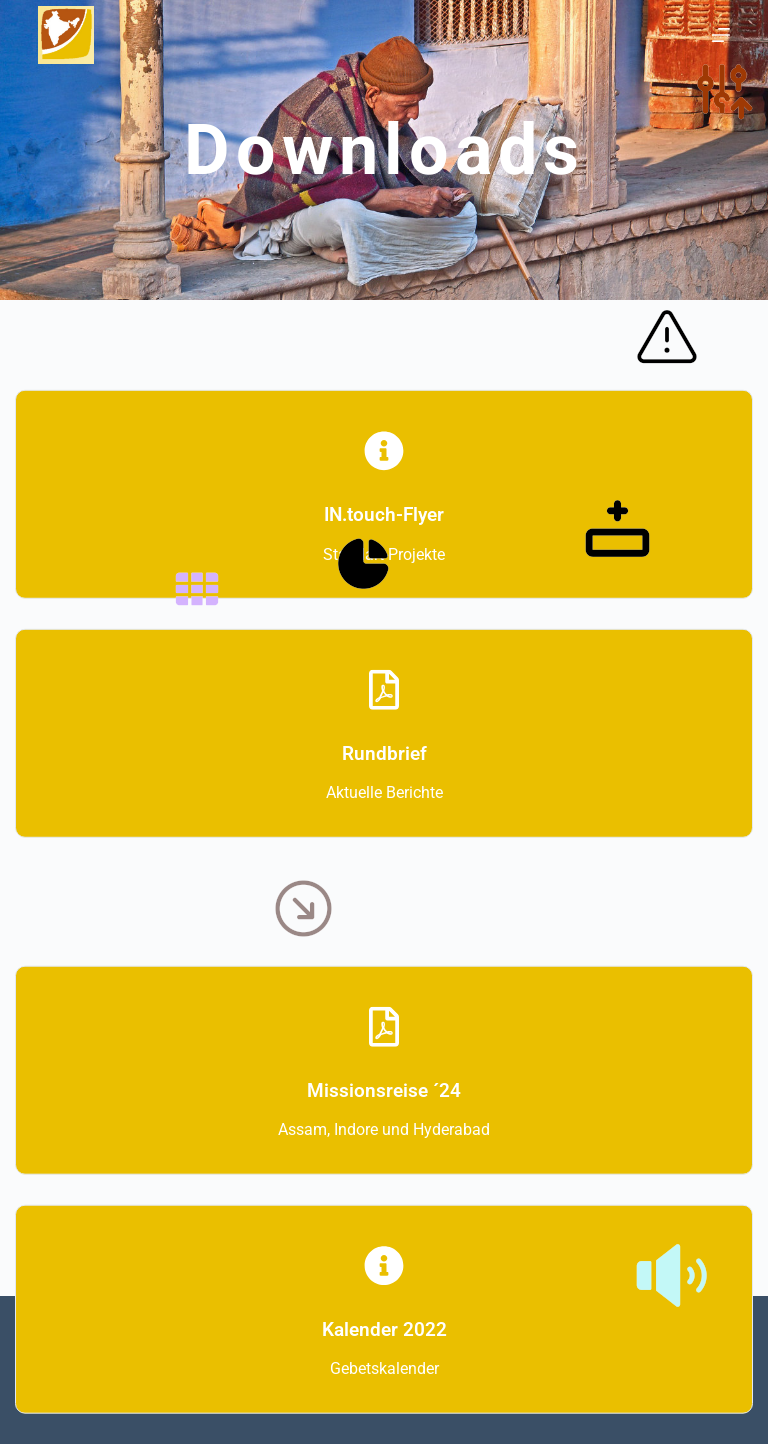  I want to click on indicates a warning or caution state, so click(667, 336).